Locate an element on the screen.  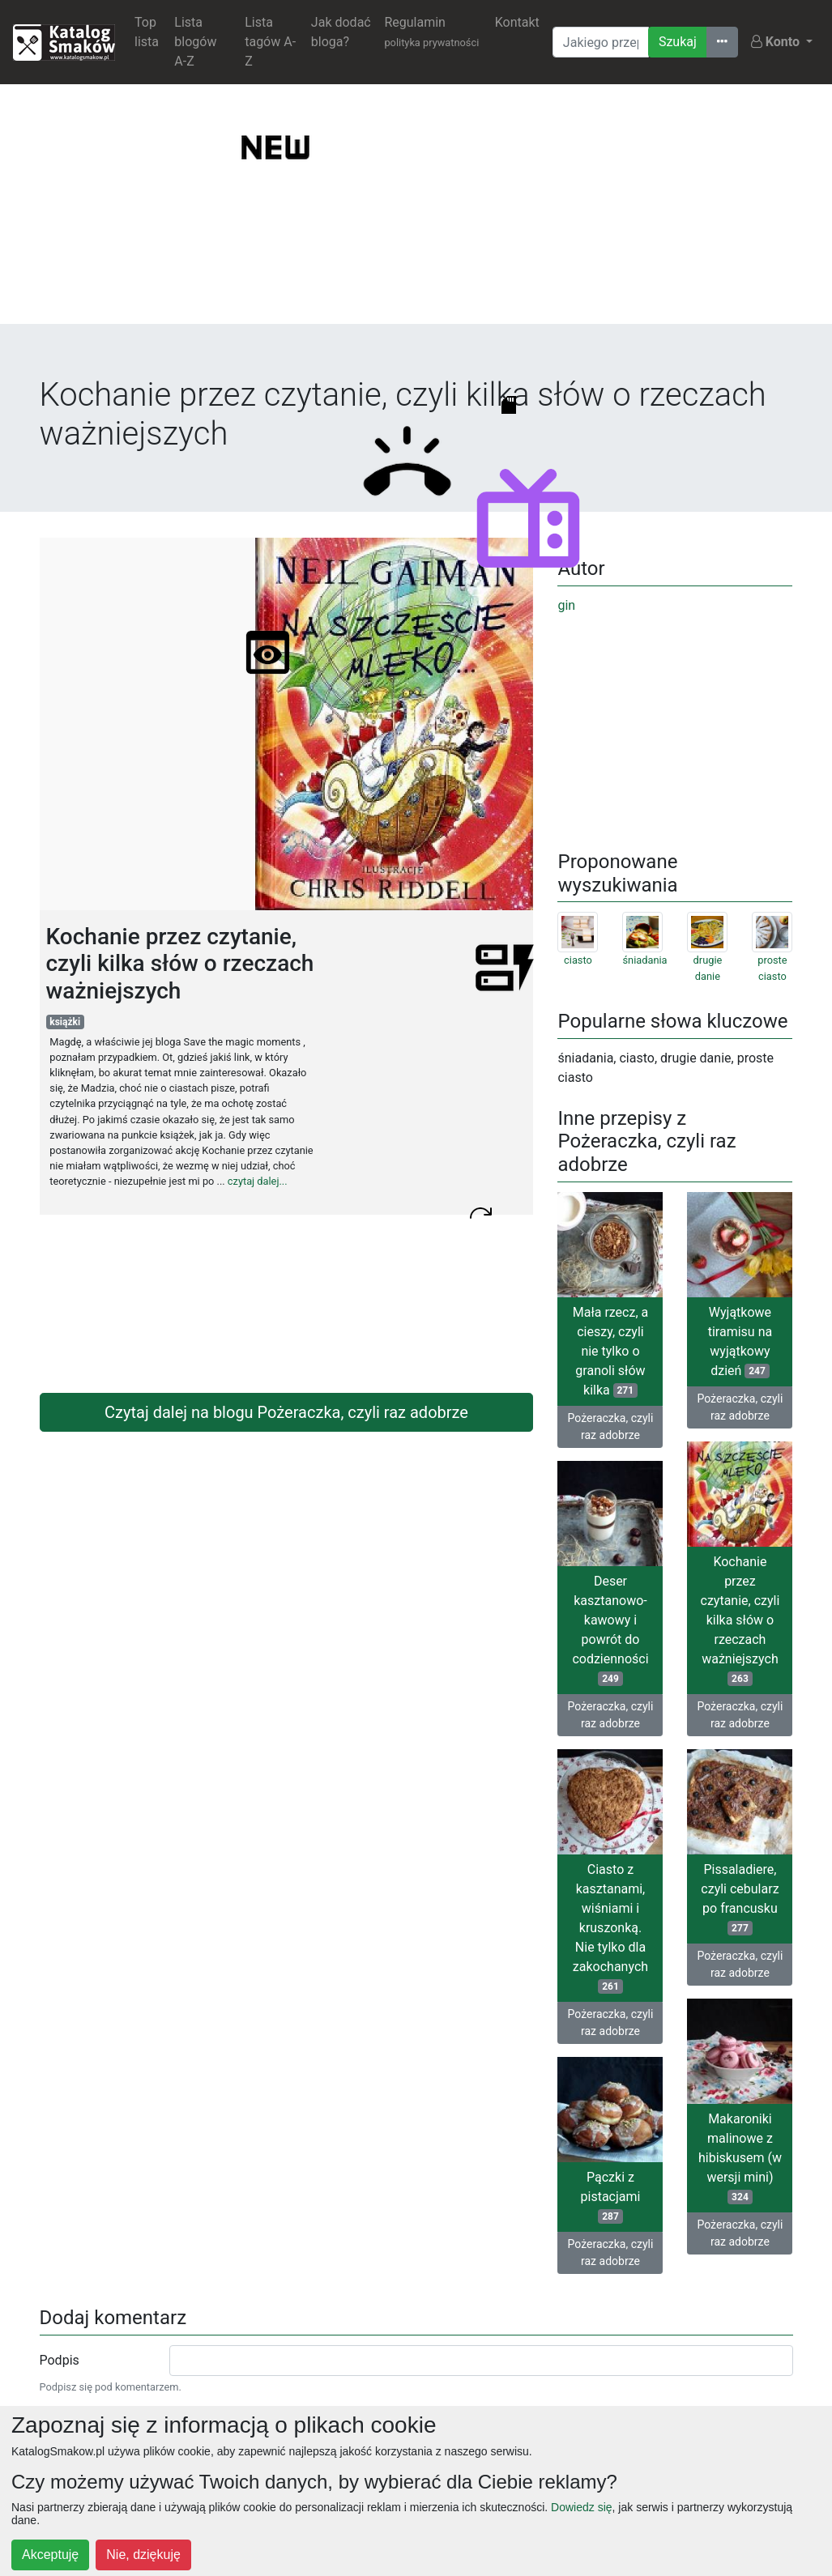
preview content before publishing is located at coordinates (267, 652).